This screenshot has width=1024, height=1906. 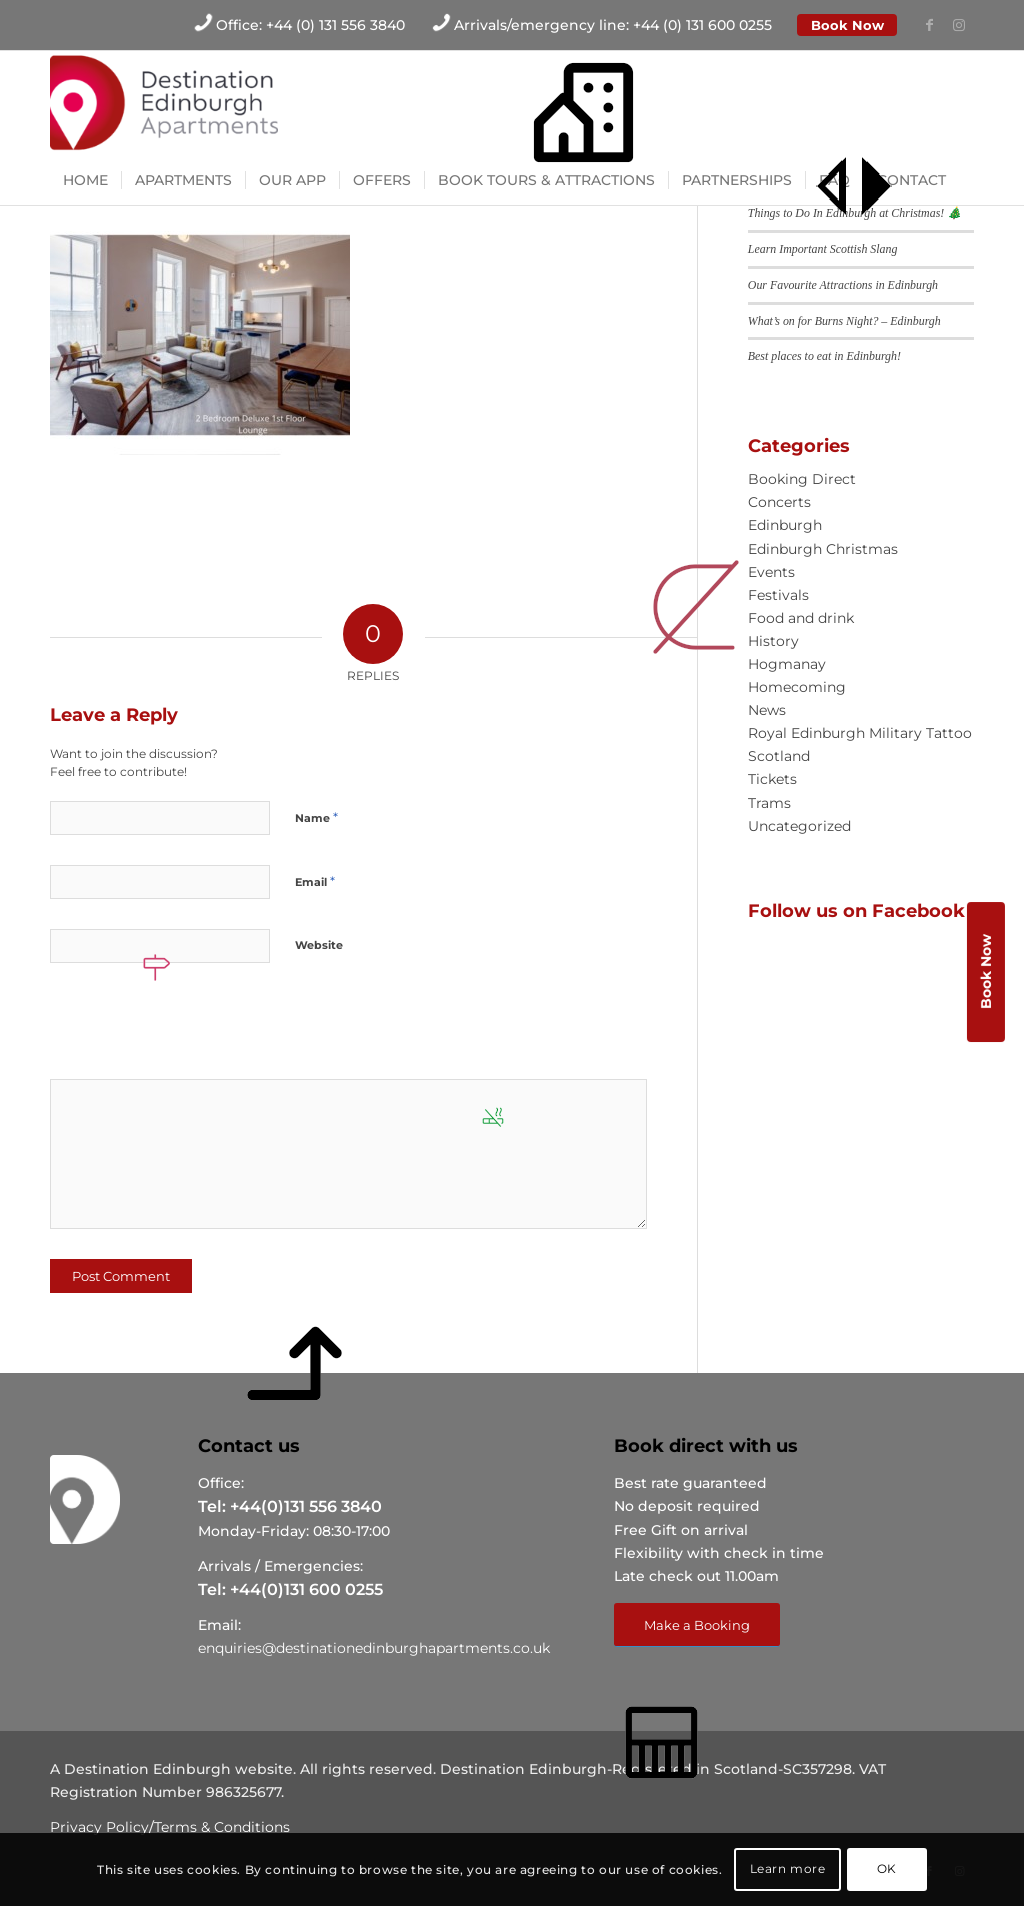 I want to click on no smoking zone indicator, so click(x=493, y=1118).